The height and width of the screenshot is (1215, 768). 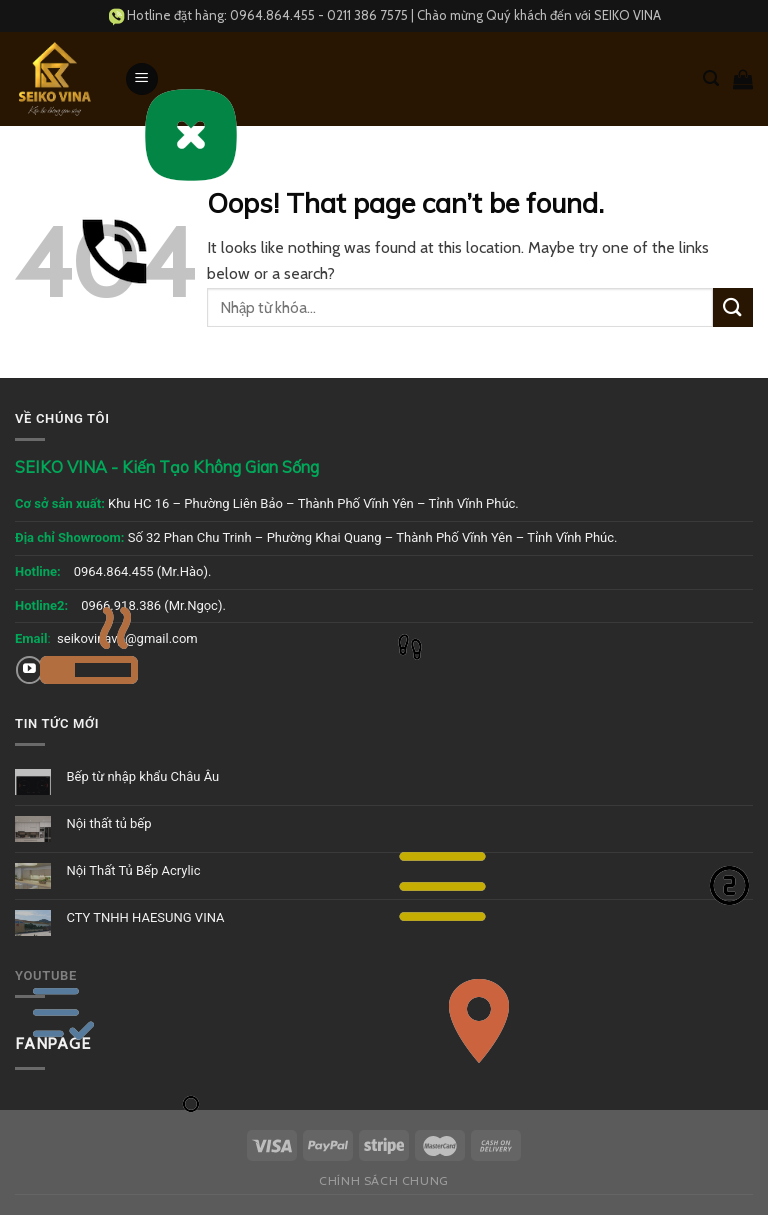 What do you see at coordinates (89, 656) in the screenshot?
I see `indicates a designated smoking area` at bounding box center [89, 656].